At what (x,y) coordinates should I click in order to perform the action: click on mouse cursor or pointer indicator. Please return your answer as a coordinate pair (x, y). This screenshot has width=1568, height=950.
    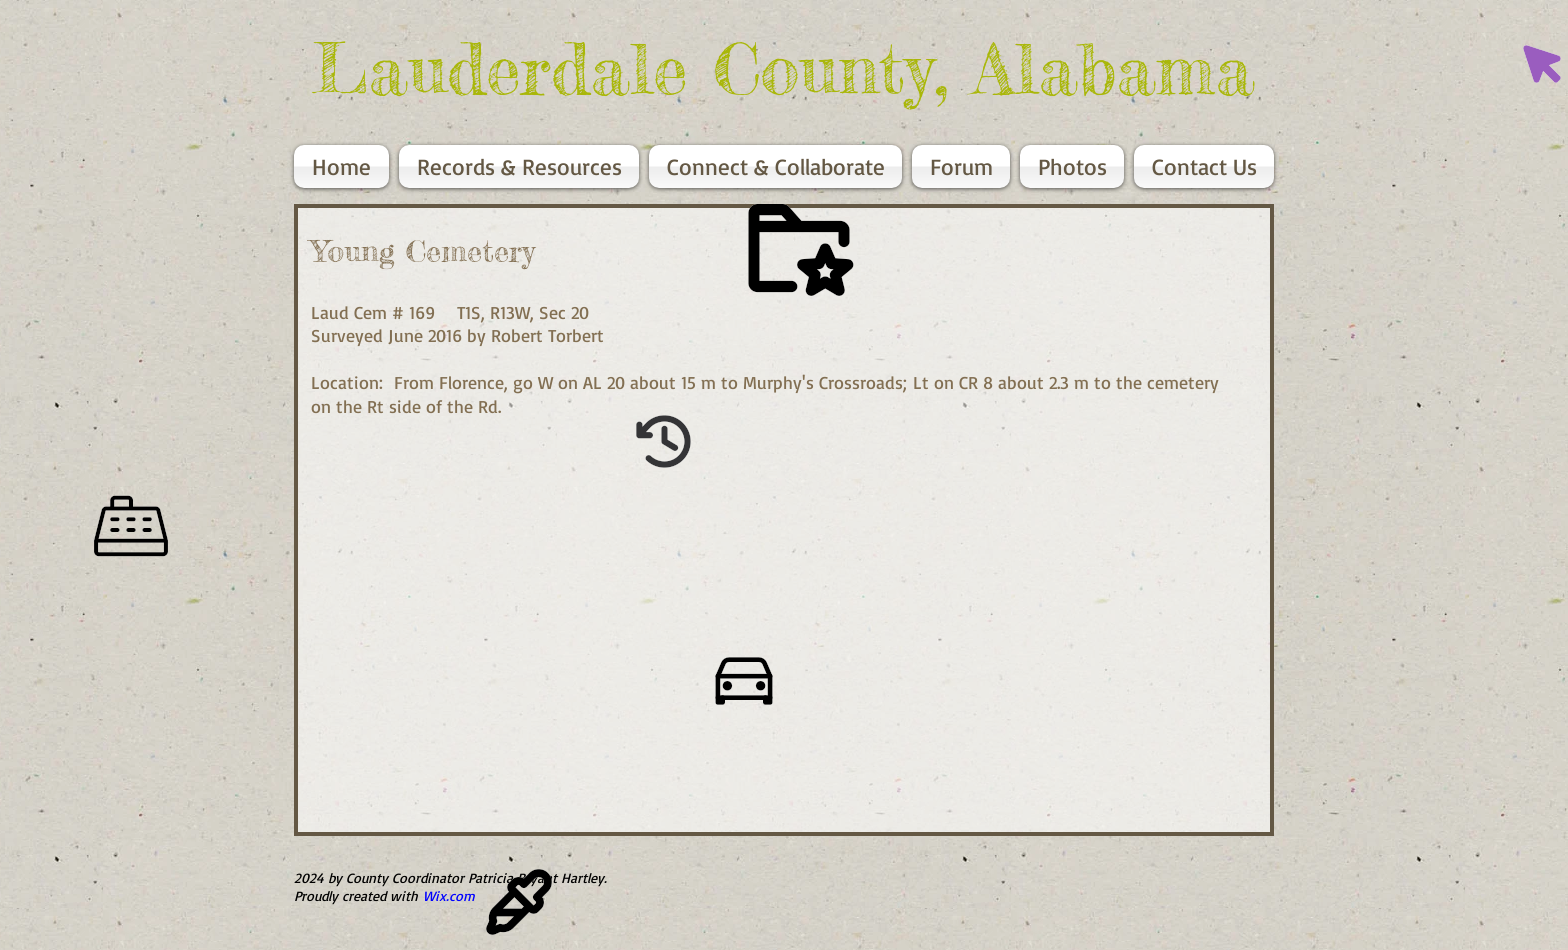
    Looking at the image, I should click on (1542, 64).